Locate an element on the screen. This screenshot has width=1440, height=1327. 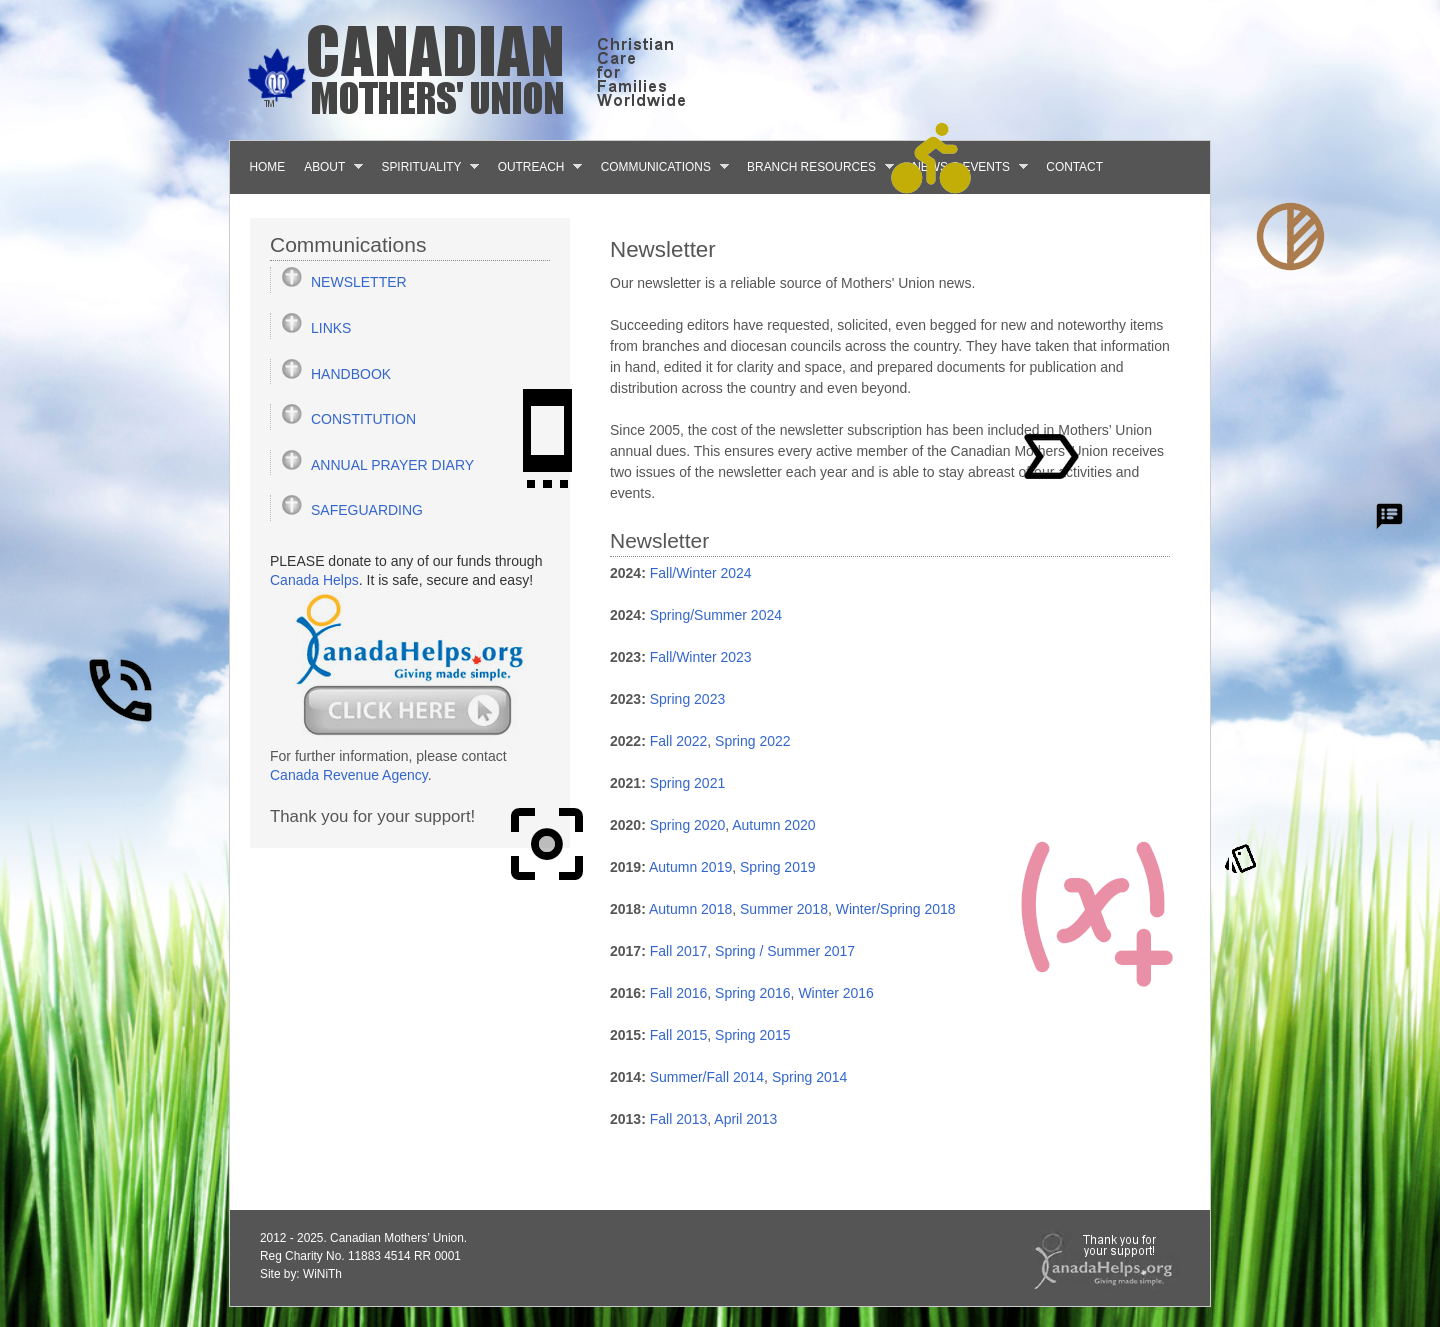
adjust display contrast settings is located at coordinates (1290, 236).